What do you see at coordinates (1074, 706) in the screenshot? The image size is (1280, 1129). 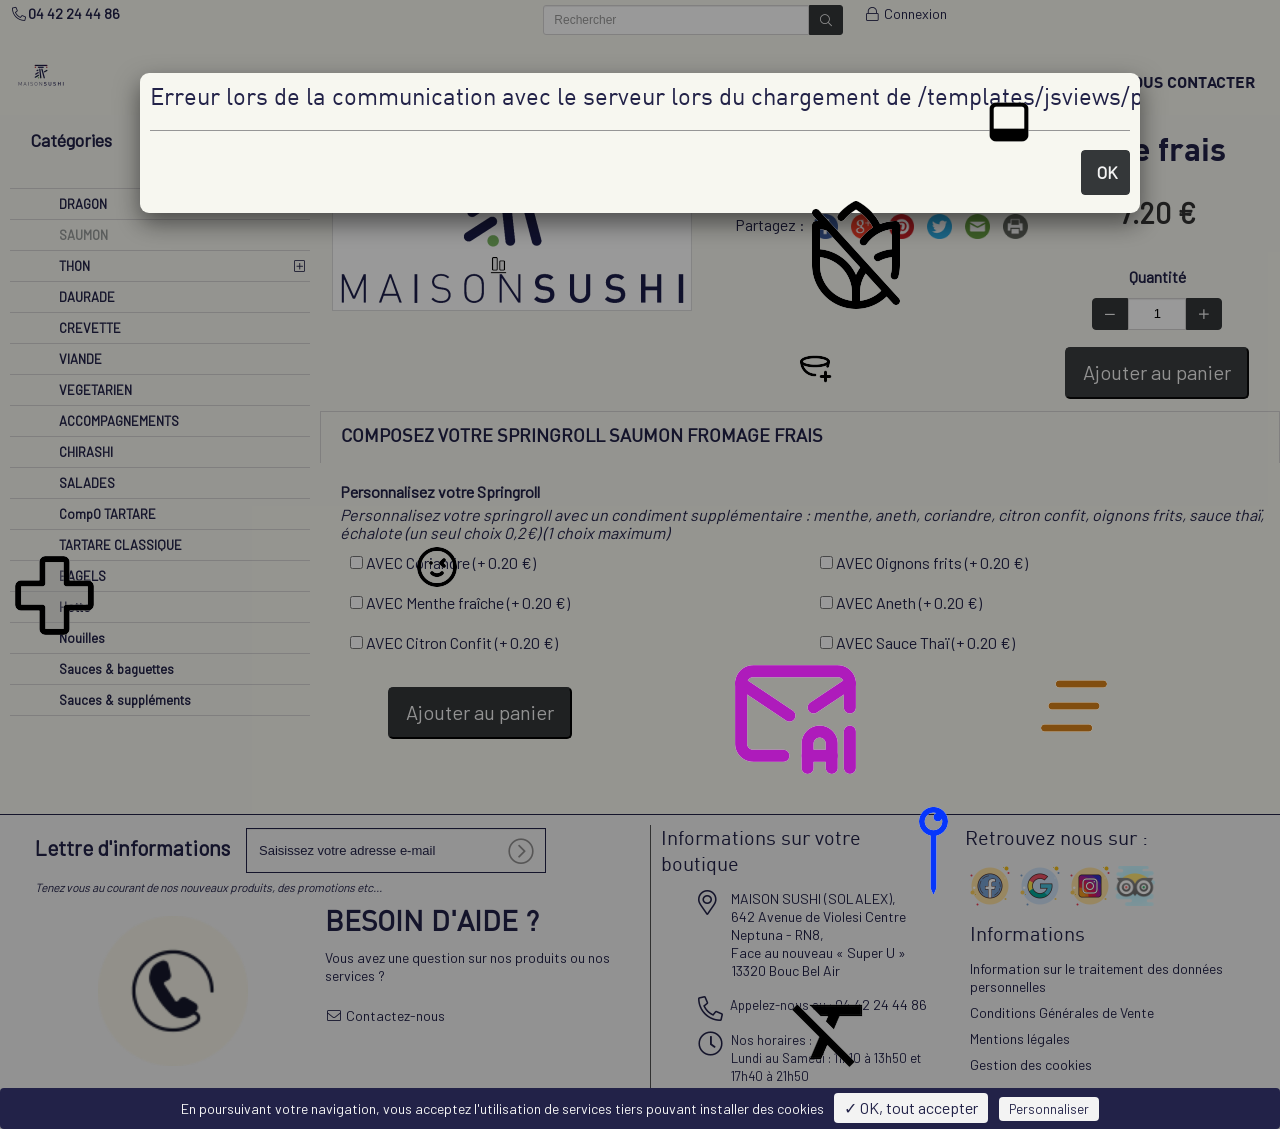 I see `clear all items from a list` at bounding box center [1074, 706].